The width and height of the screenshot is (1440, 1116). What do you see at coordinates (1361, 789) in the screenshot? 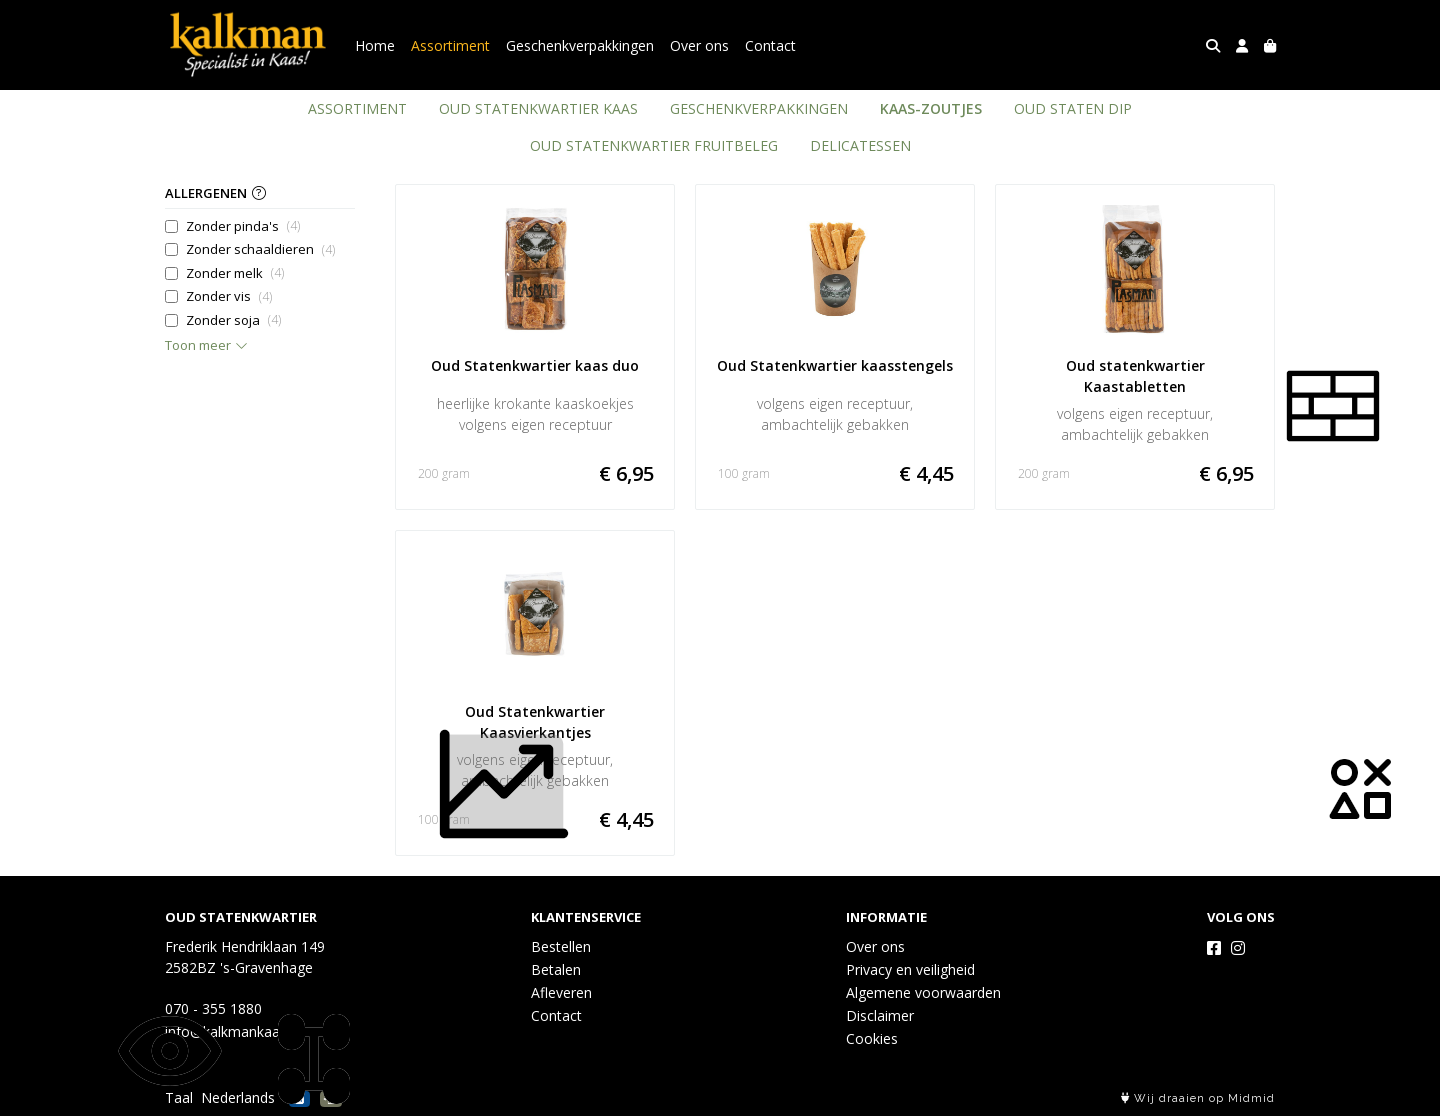
I see `browse icon library or icon picker` at bounding box center [1361, 789].